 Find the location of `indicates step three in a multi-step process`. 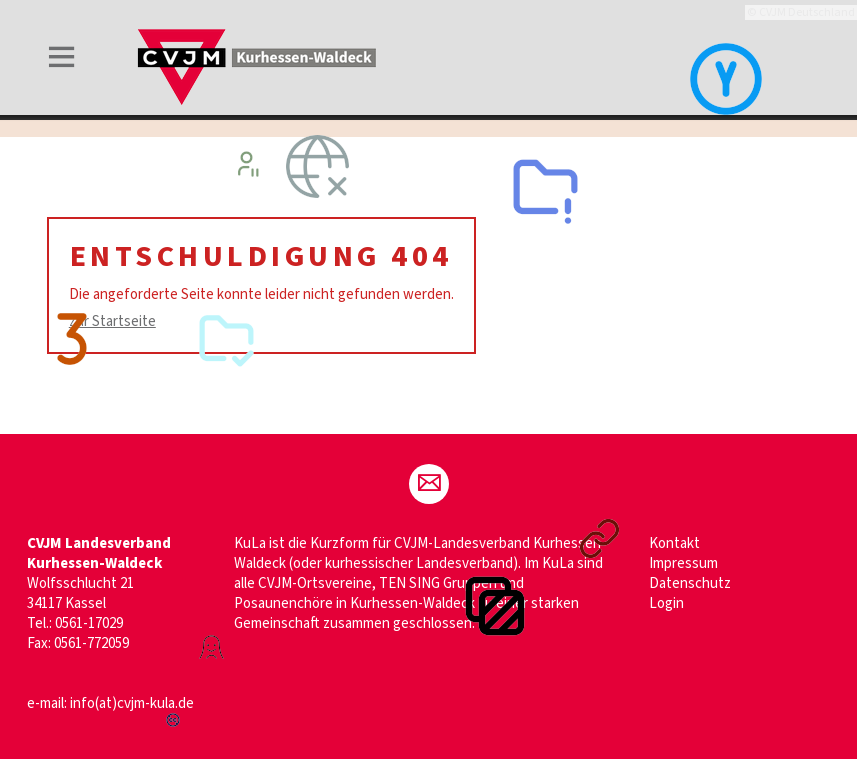

indicates step three in a multi-step process is located at coordinates (72, 339).